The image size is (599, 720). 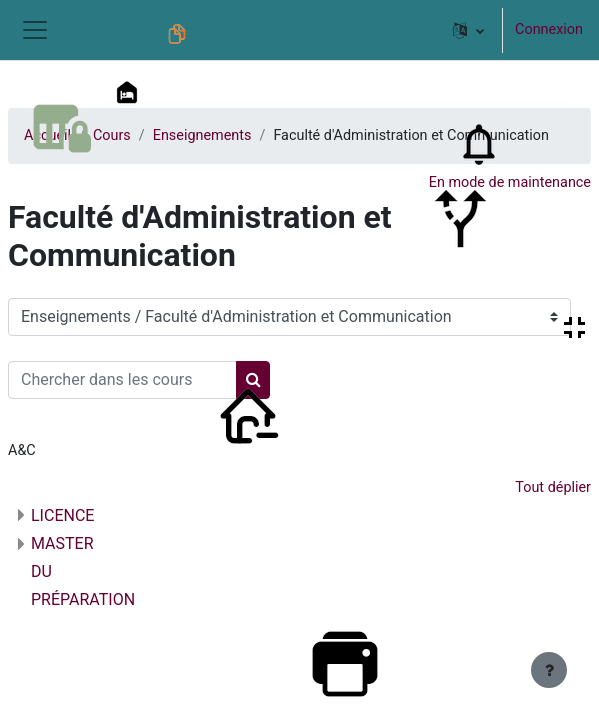 What do you see at coordinates (460, 218) in the screenshot?
I see `view alternative routes` at bounding box center [460, 218].